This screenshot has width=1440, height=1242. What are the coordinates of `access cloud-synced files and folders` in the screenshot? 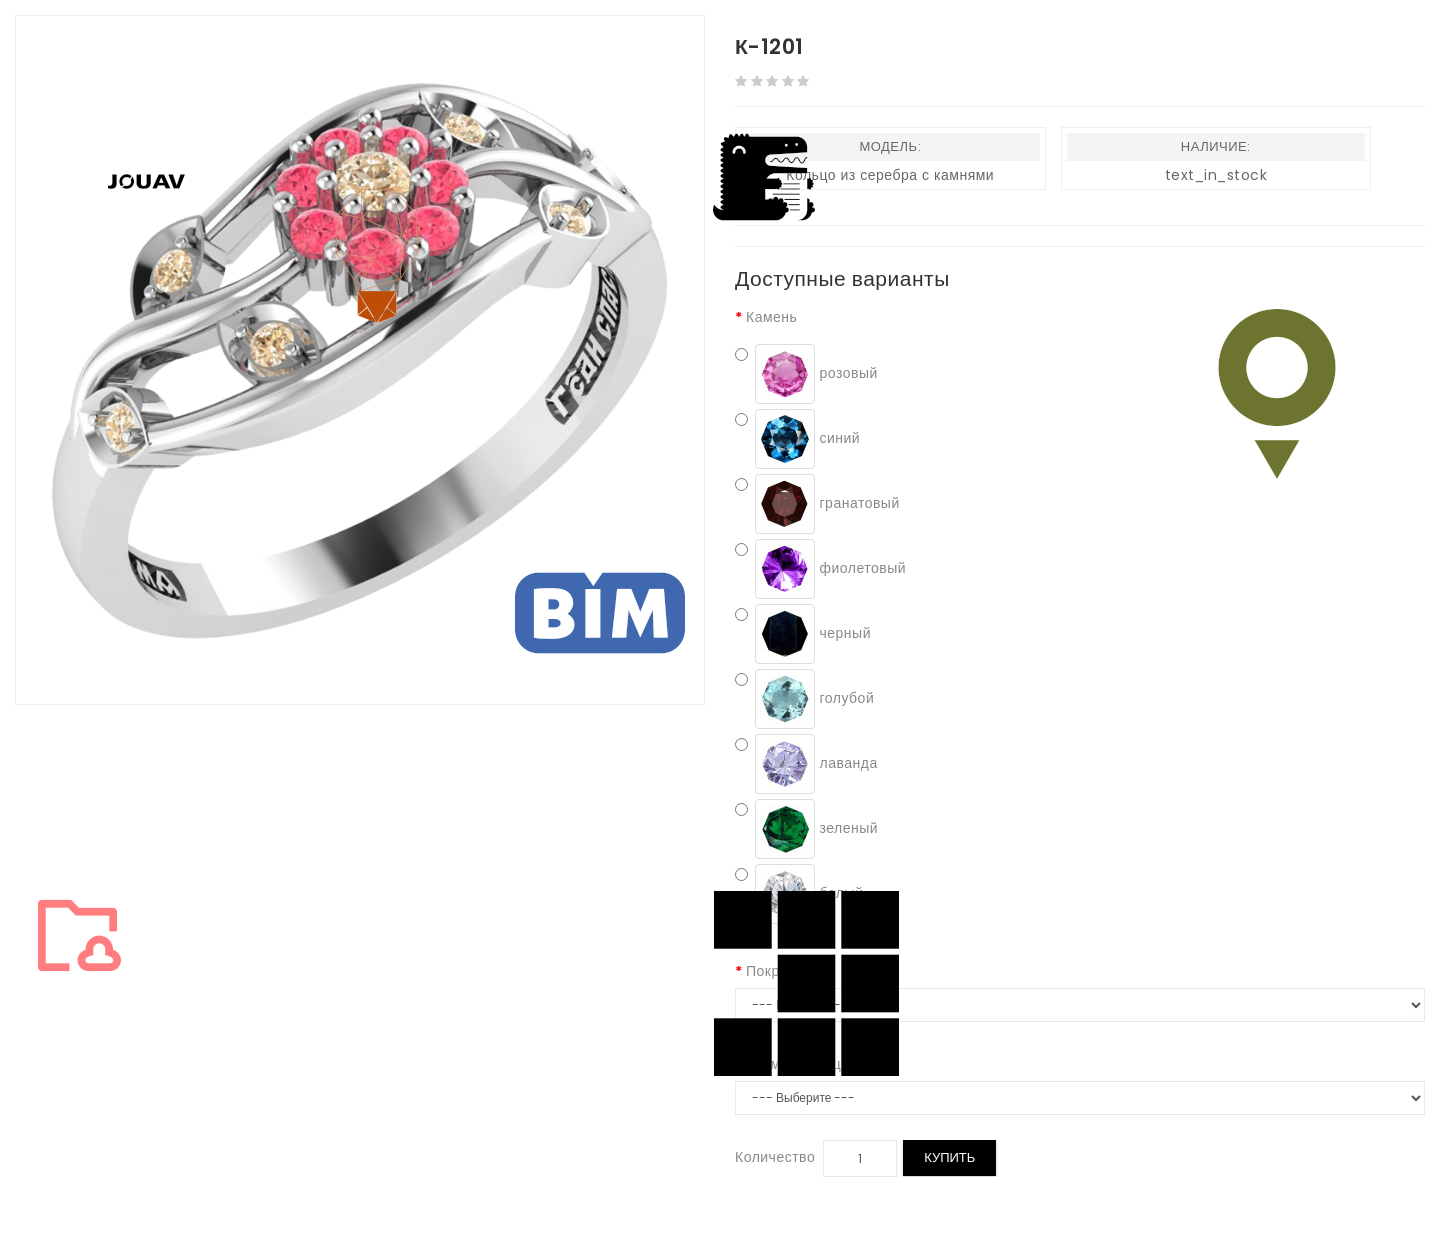 It's located at (77, 935).